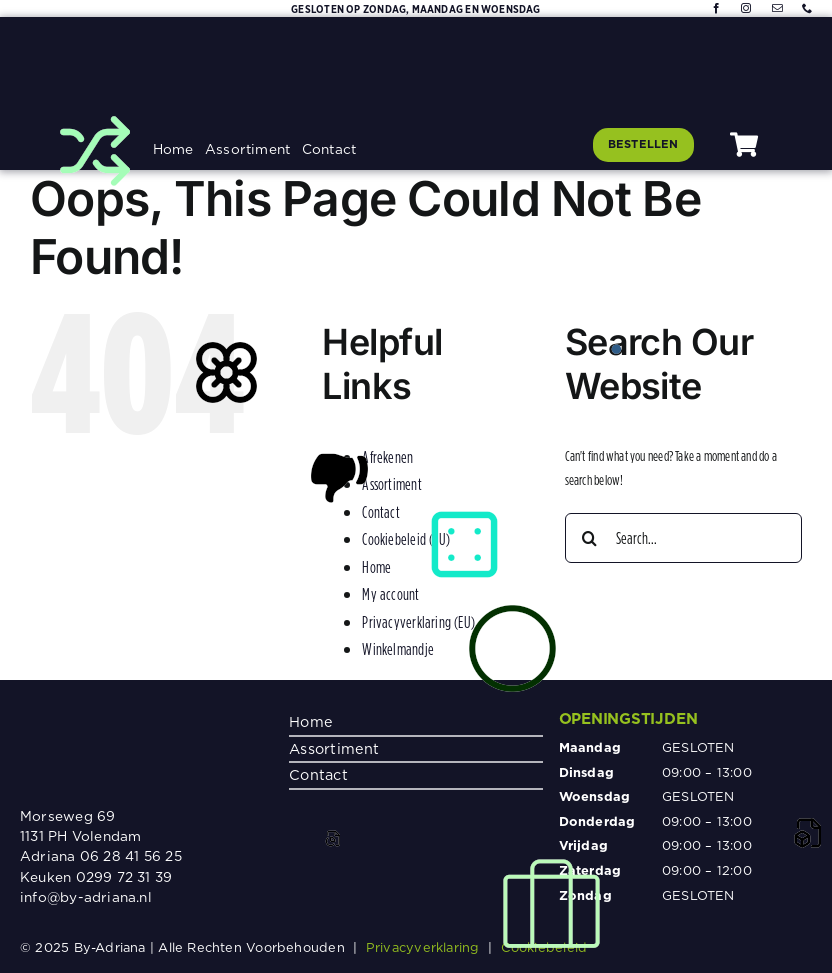  I want to click on view 3d model file, so click(809, 833).